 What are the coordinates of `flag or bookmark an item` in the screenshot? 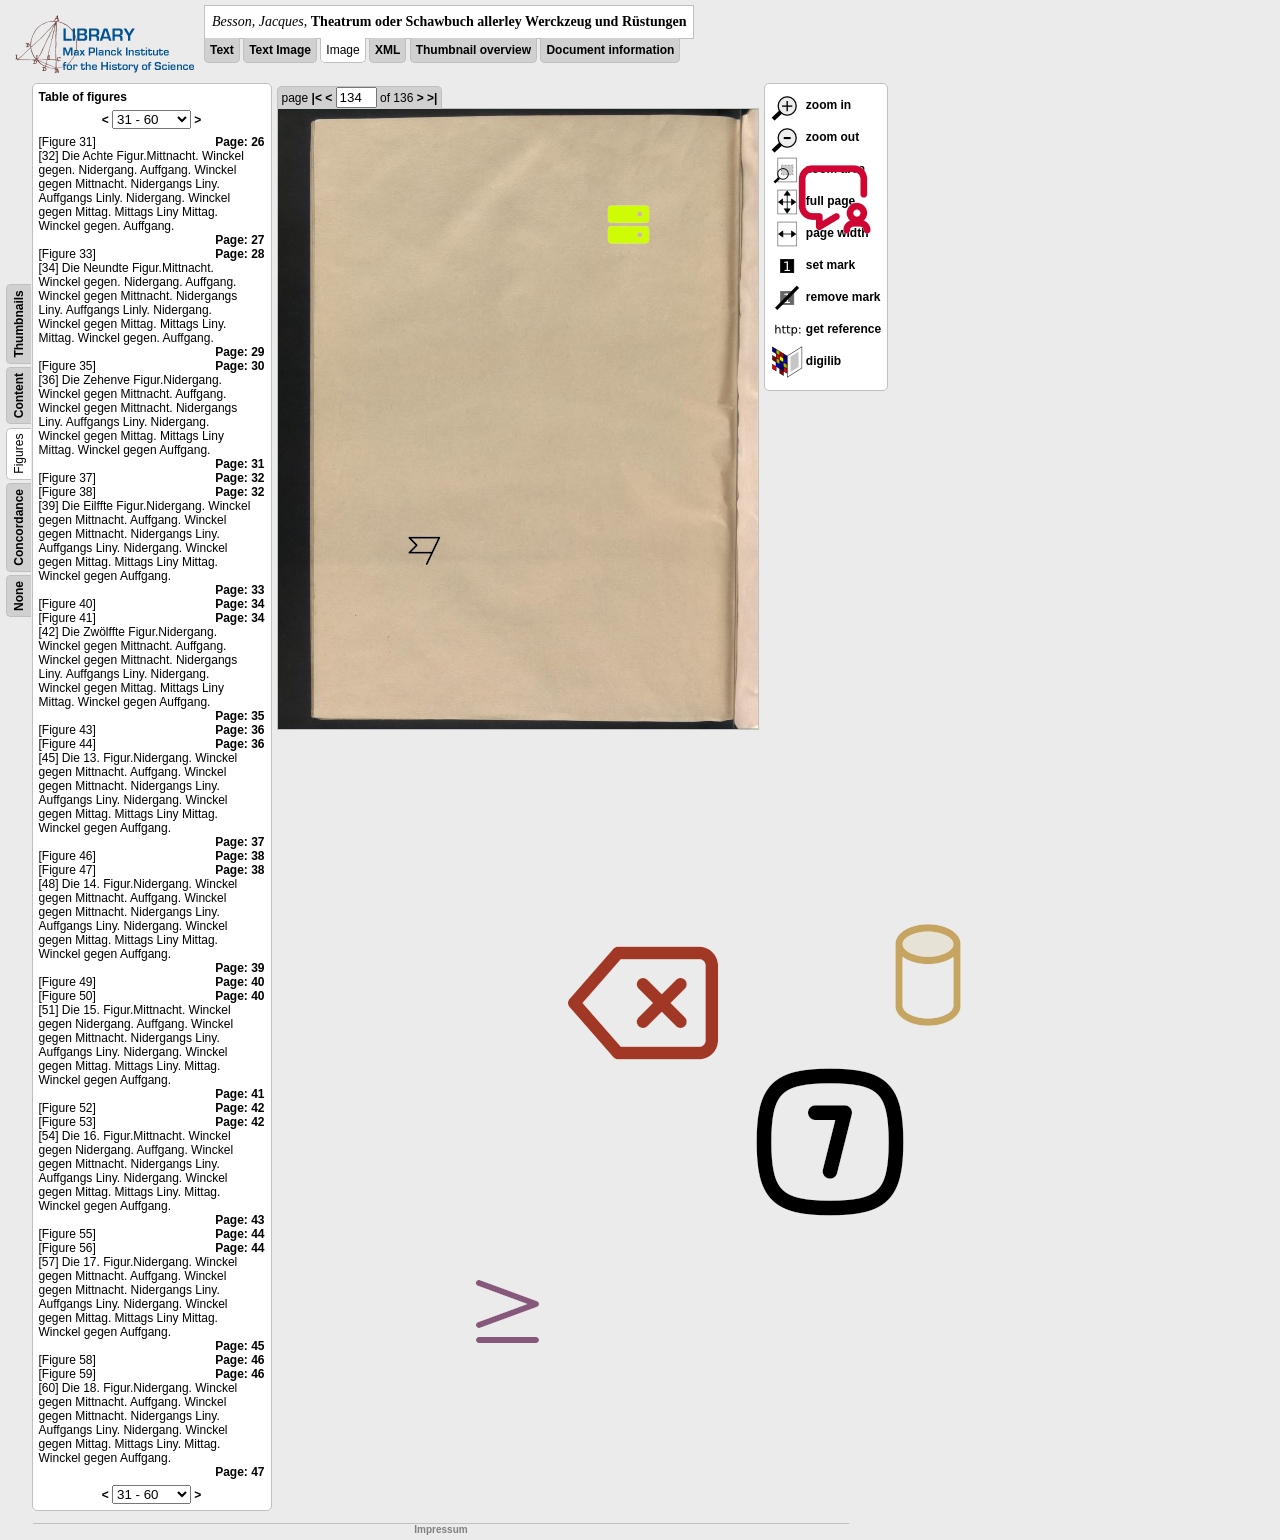 It's located at (423, 549).